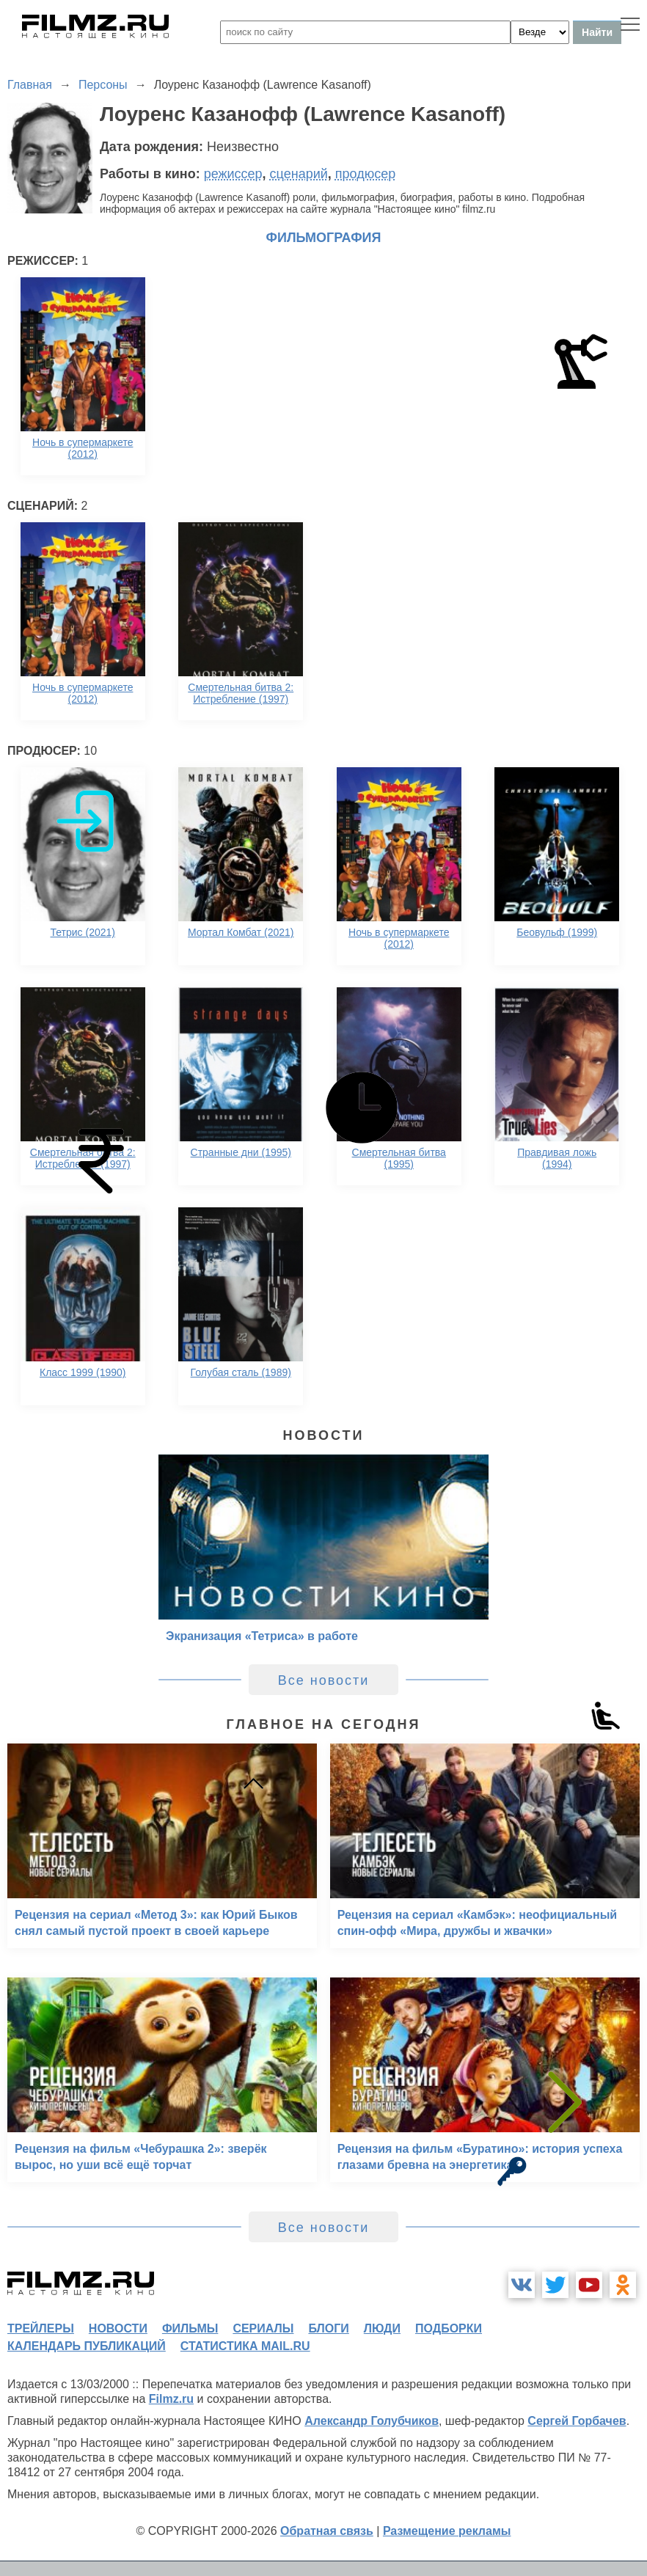 The image size is (647, 2576). Describe the element at coordinates (101, 1161) in the screenshot. I see `view price or amount in indian rupees` at that location.